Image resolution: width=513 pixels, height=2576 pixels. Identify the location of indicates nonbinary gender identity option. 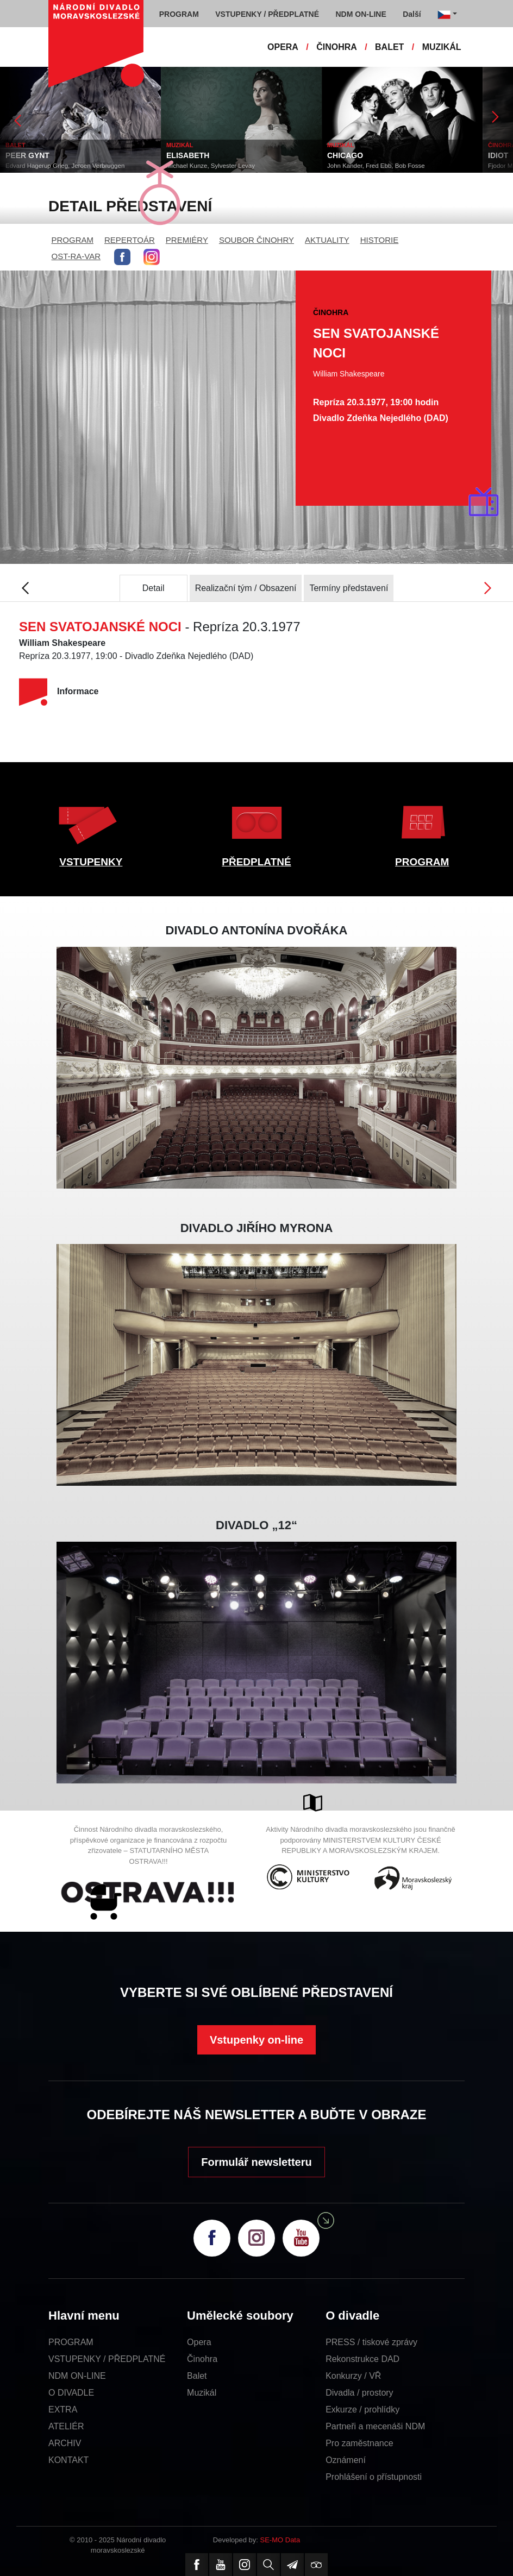
(160, 193).